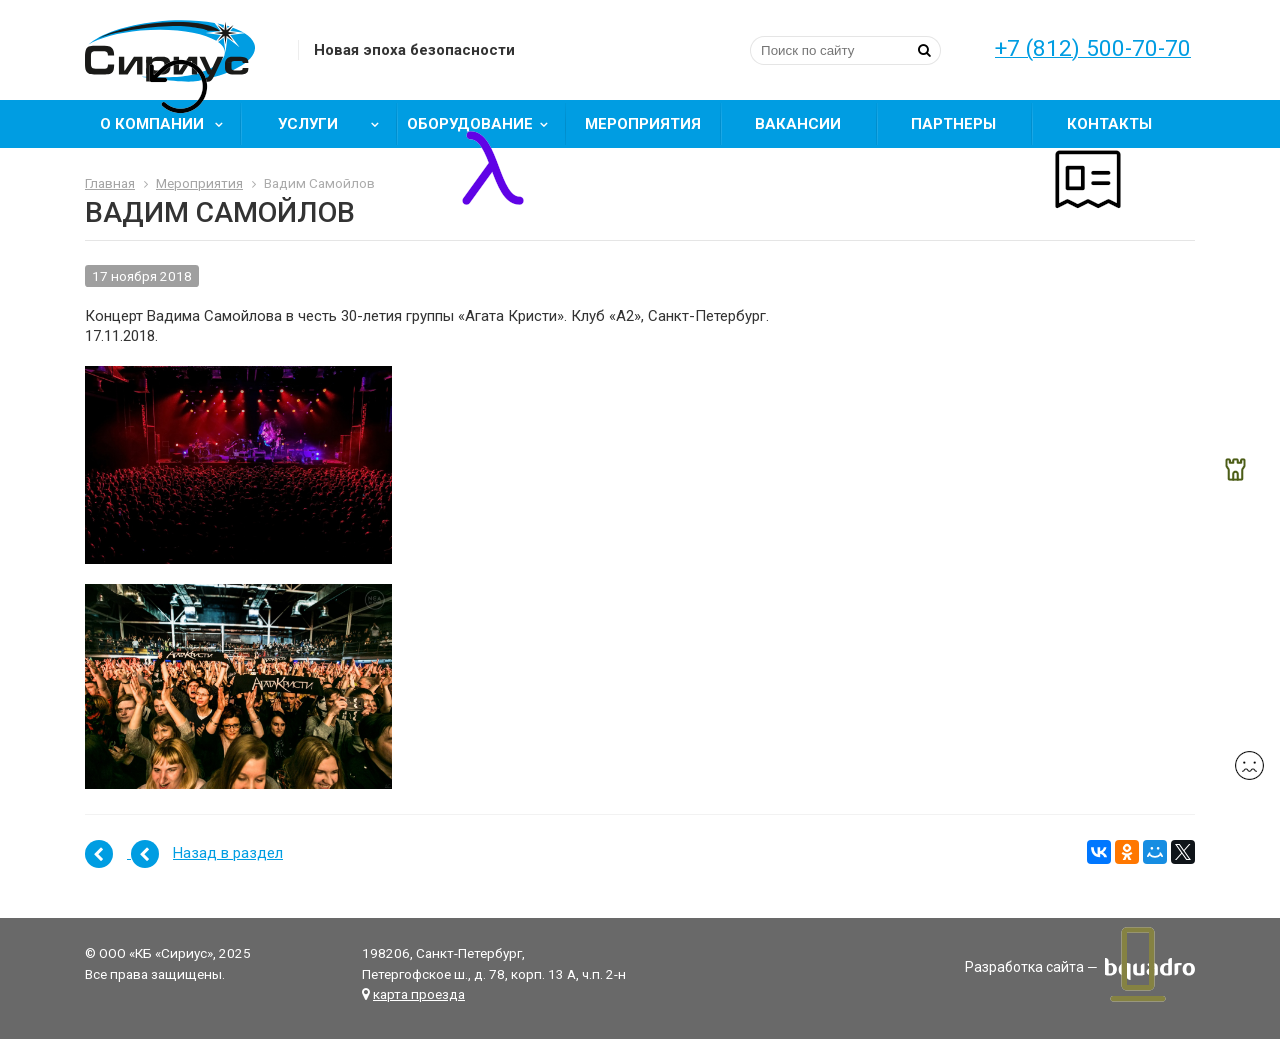  Describe the element at coordinates (1235, 469) in the screenshot. I see `access castle or fortress-themed game` at that location.